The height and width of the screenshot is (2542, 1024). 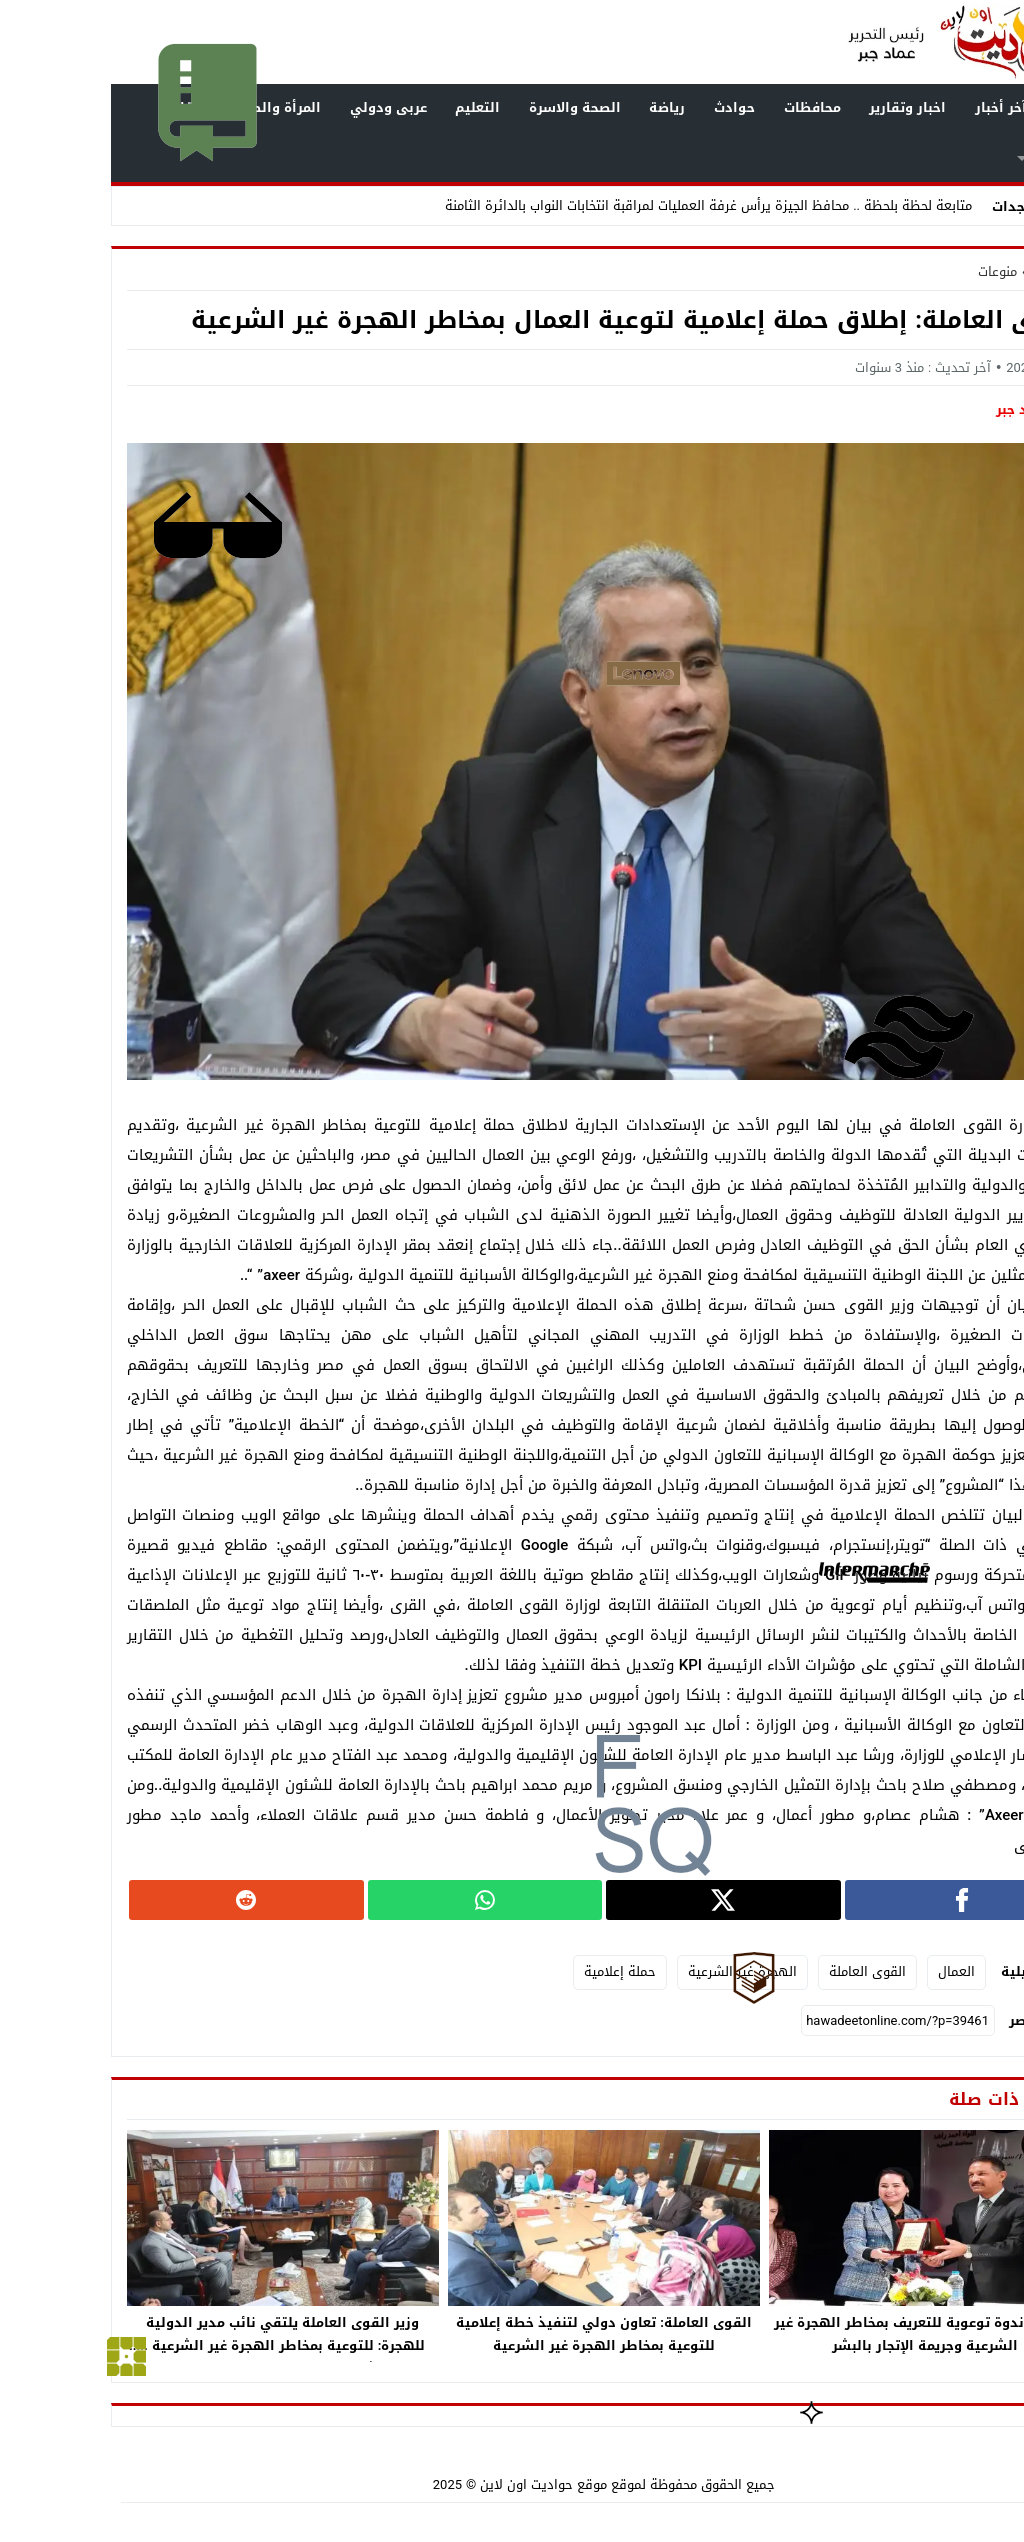 What do you see at coordinates (643, 673) in the screenshot?
I see `Lenovo brand logo` at bounding box center [643, 673].